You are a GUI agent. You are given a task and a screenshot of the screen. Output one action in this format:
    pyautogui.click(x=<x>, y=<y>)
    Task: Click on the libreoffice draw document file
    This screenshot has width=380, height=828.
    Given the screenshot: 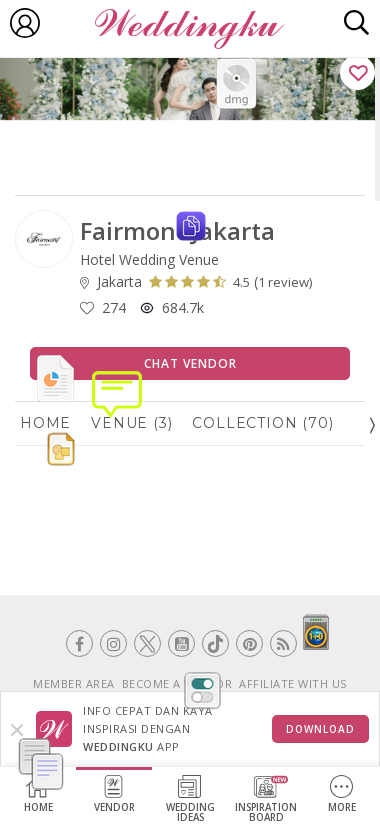 What is the action you would take?
    pyautogui.click(x=61, y=449)
    